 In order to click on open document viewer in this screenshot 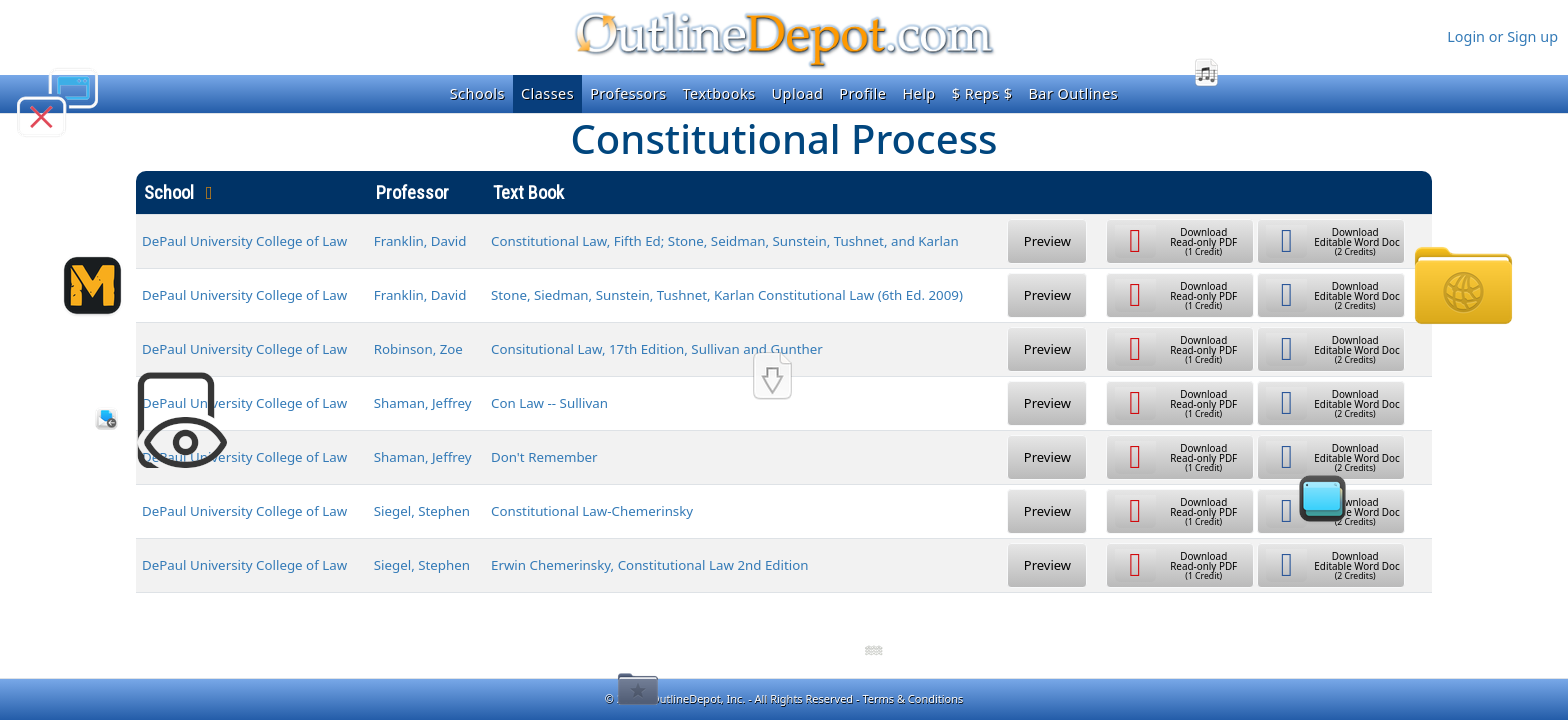, I will do `click(176, 417)`.